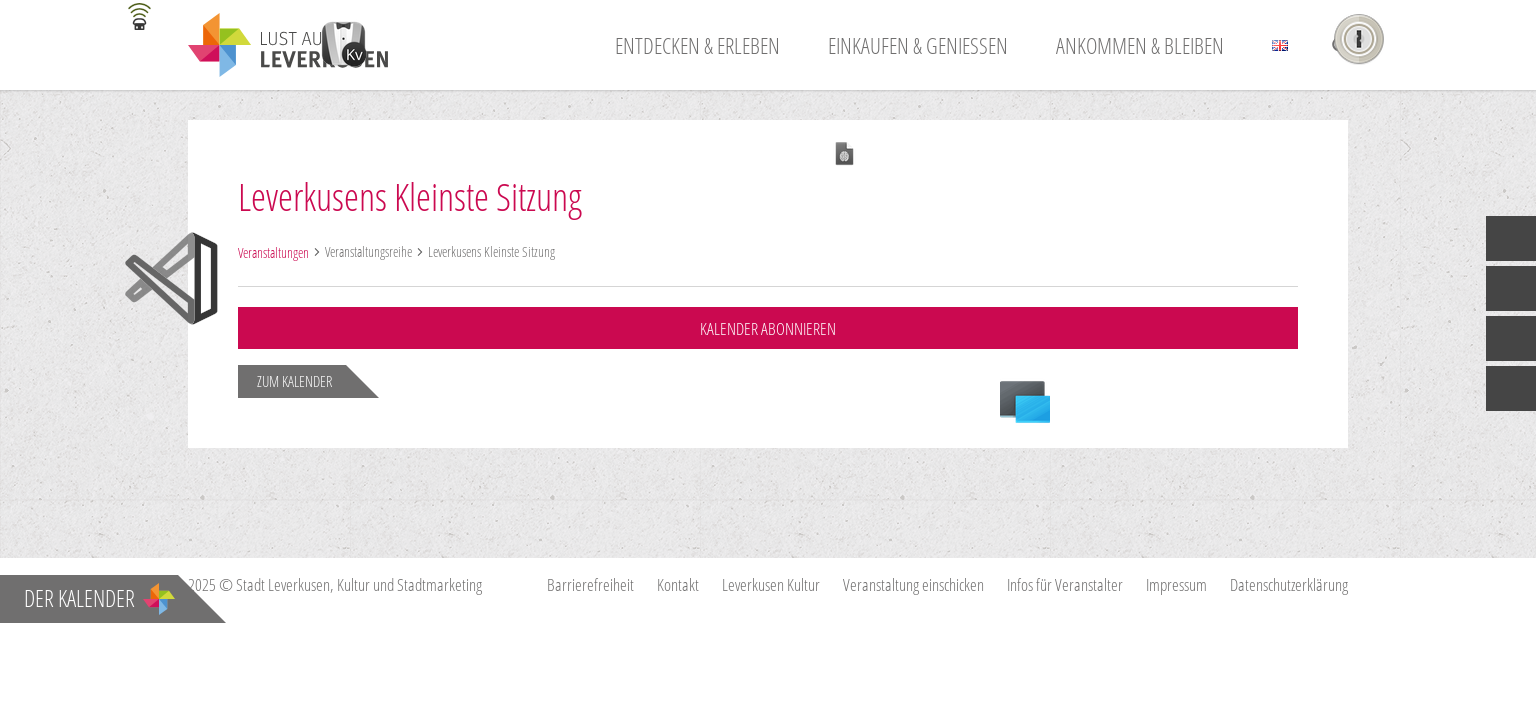 The image size is (1536, 720). What do you see at coordinates (139, 16) in the screenshot?
I see `indicates a wireless USB receiver is connected` at bounding box center [139, 16].